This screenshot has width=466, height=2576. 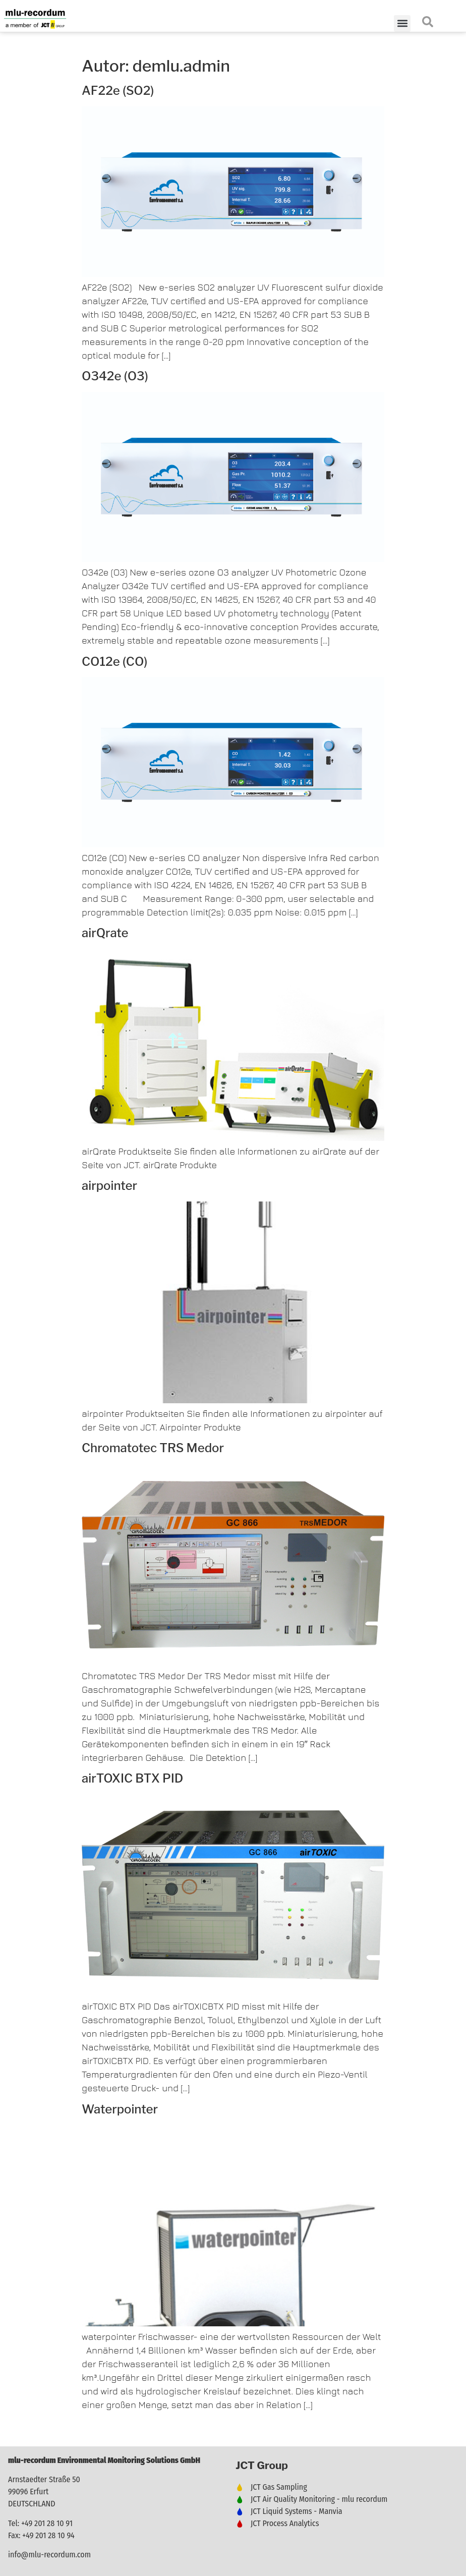 What do you see at coordinates (178, 1041) in the screenshot?
I see `sort items in ascending order` at bounding box center [178, 1041].